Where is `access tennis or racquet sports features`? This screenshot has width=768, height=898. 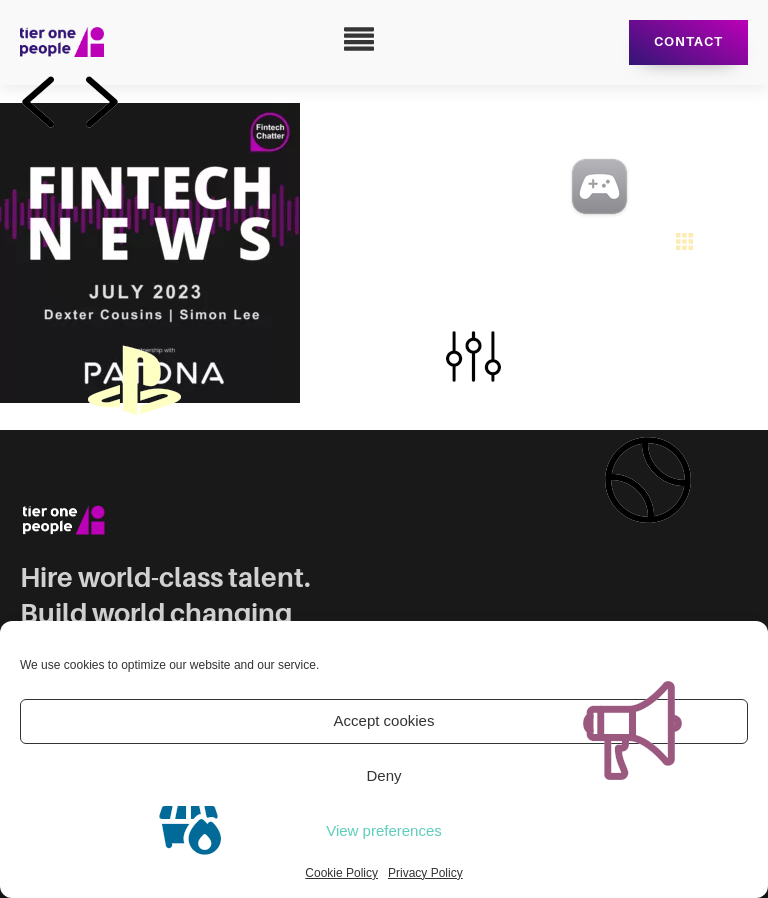
access tennis or racquet sports features is located at coordinates (648, 480).